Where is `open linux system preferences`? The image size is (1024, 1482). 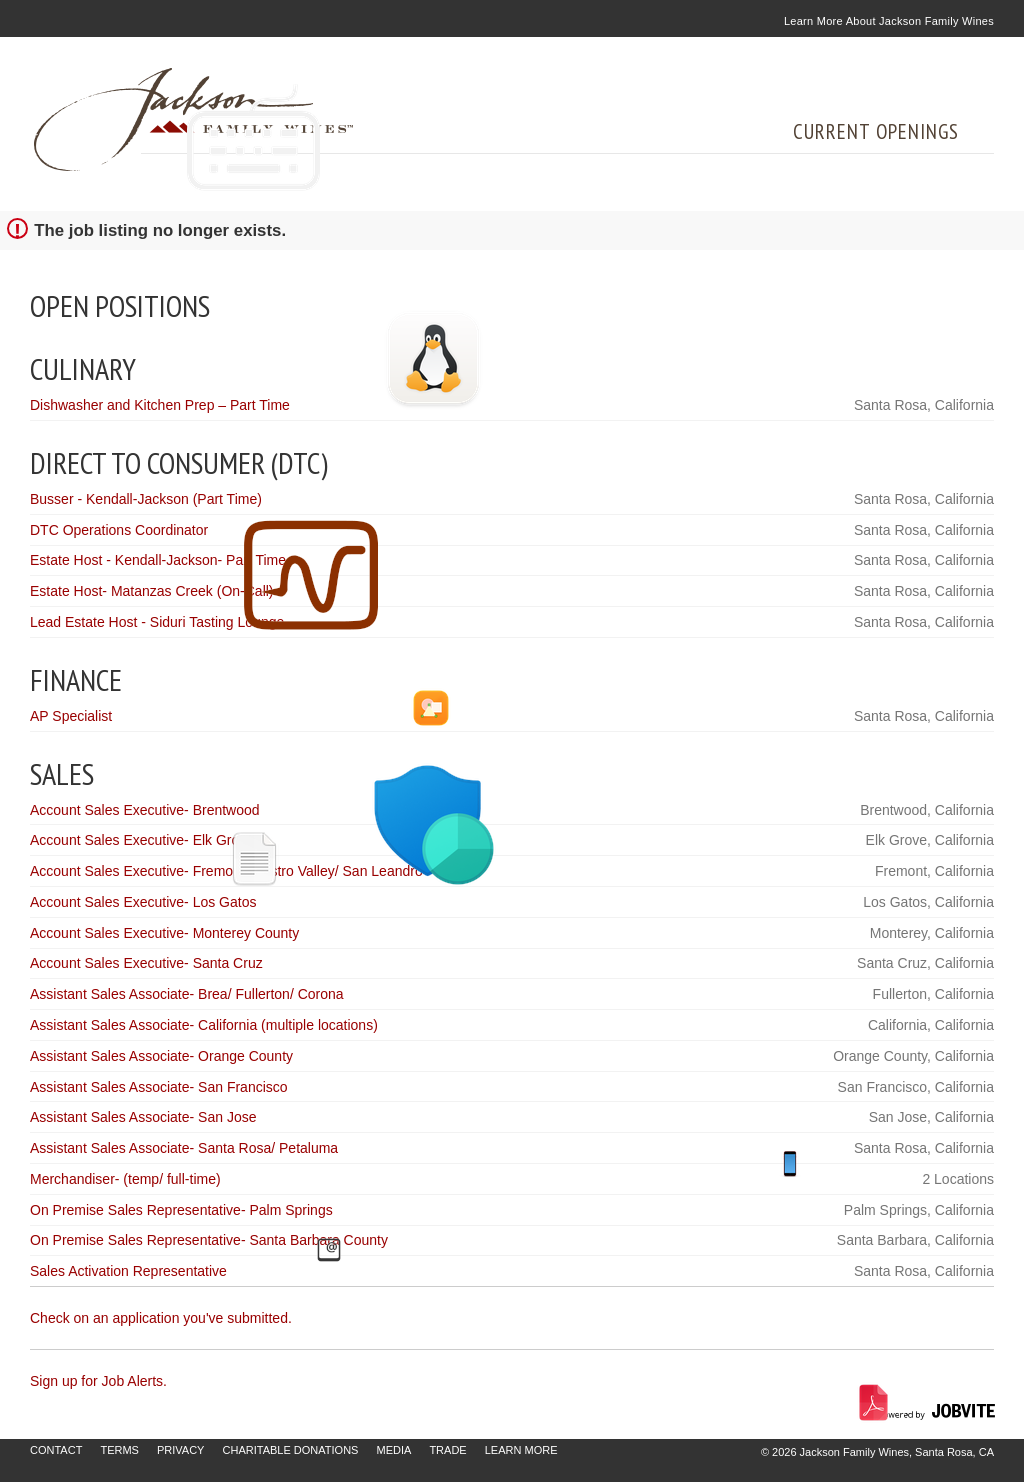 open linux system preferences is located at coordinates (433, 358).